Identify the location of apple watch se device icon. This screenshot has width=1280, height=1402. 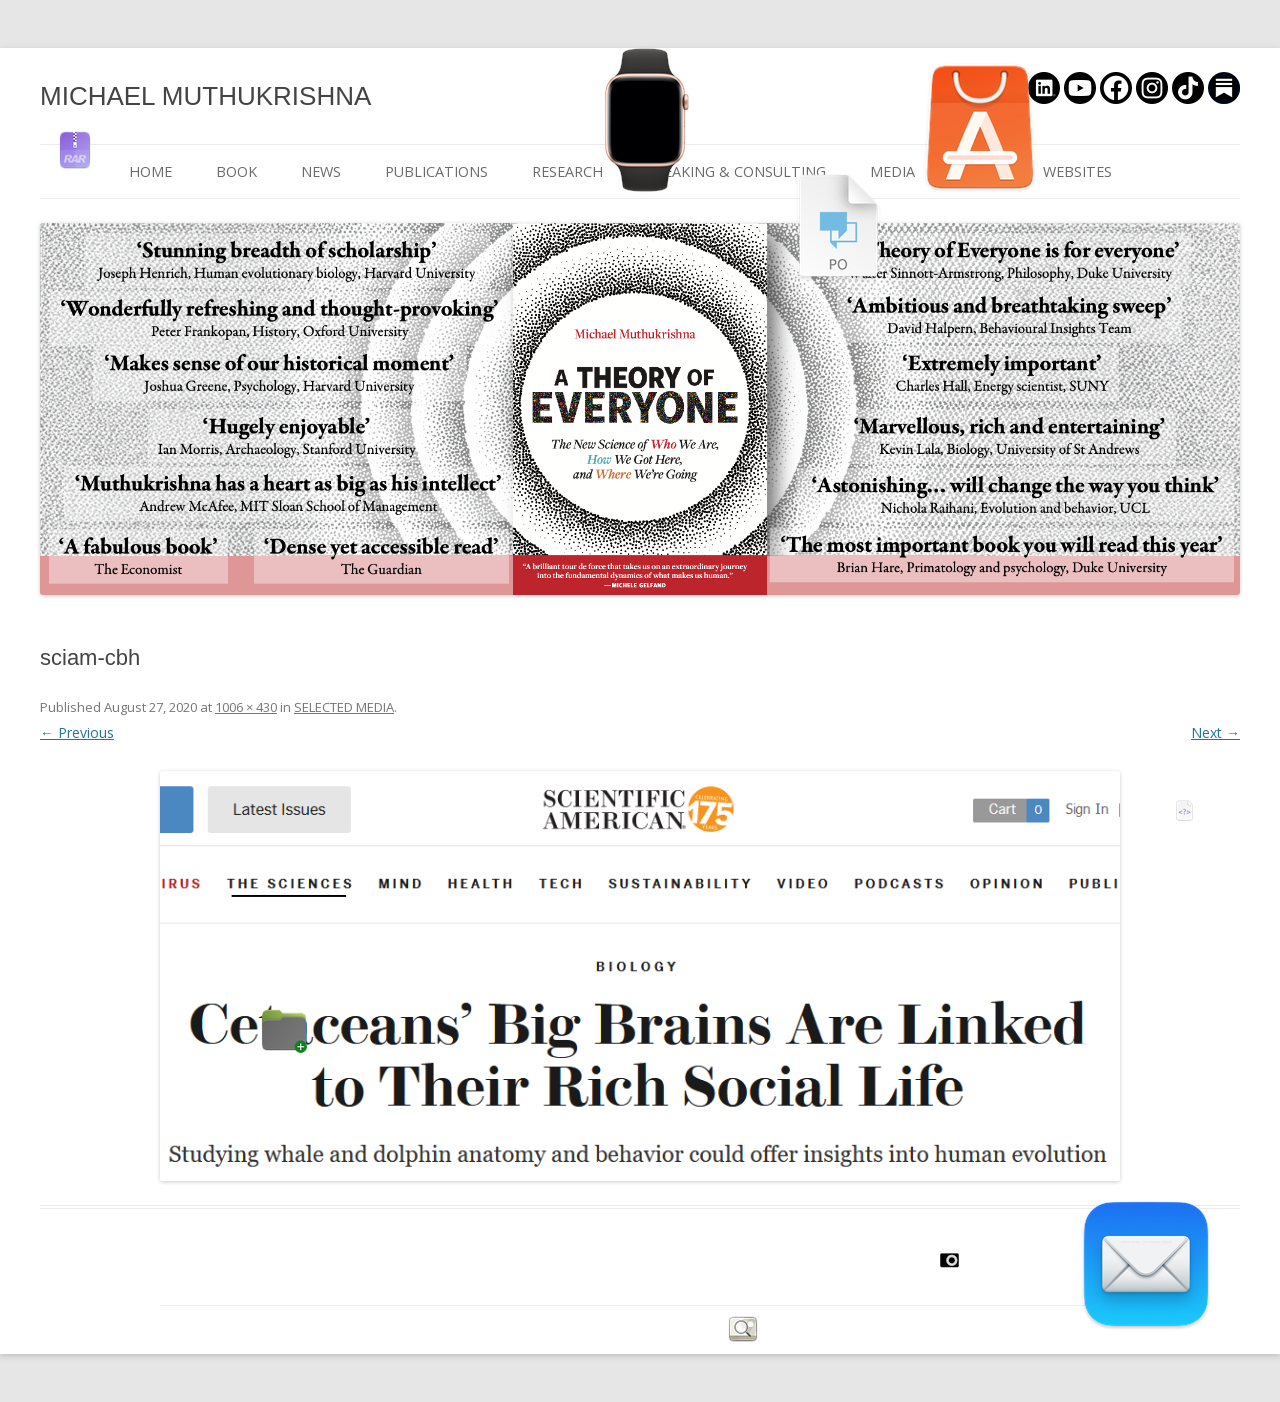
(645, 120).